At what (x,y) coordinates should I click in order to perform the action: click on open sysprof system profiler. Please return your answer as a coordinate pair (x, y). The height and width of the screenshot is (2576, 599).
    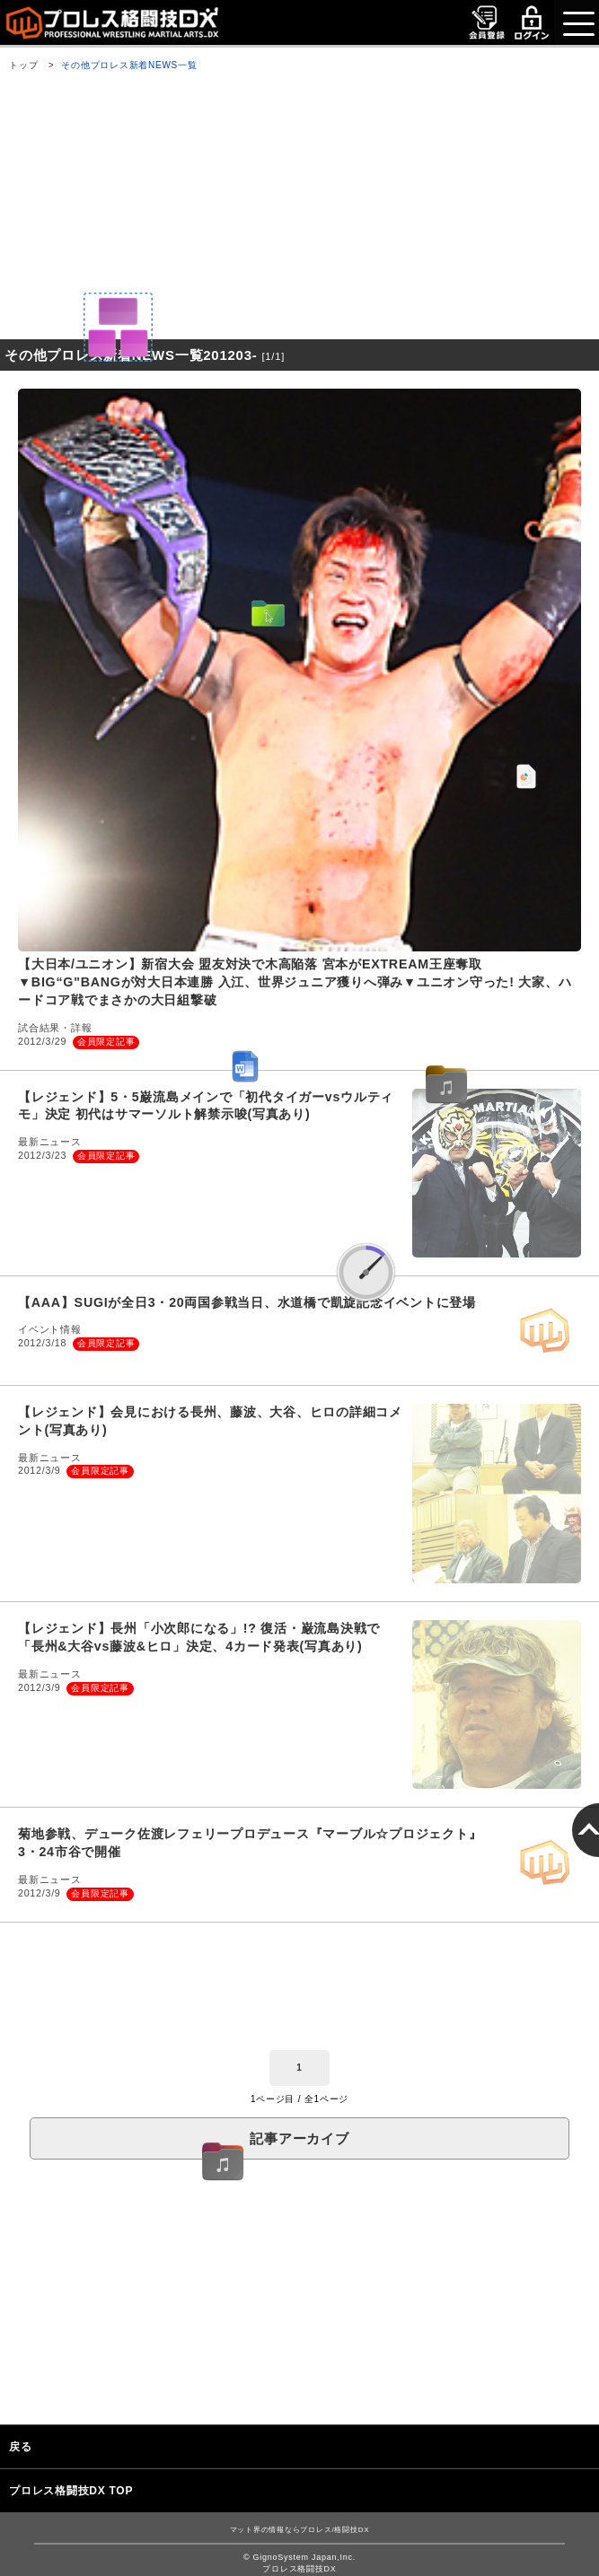
    Looking at the image, I should click on (366, 1272).